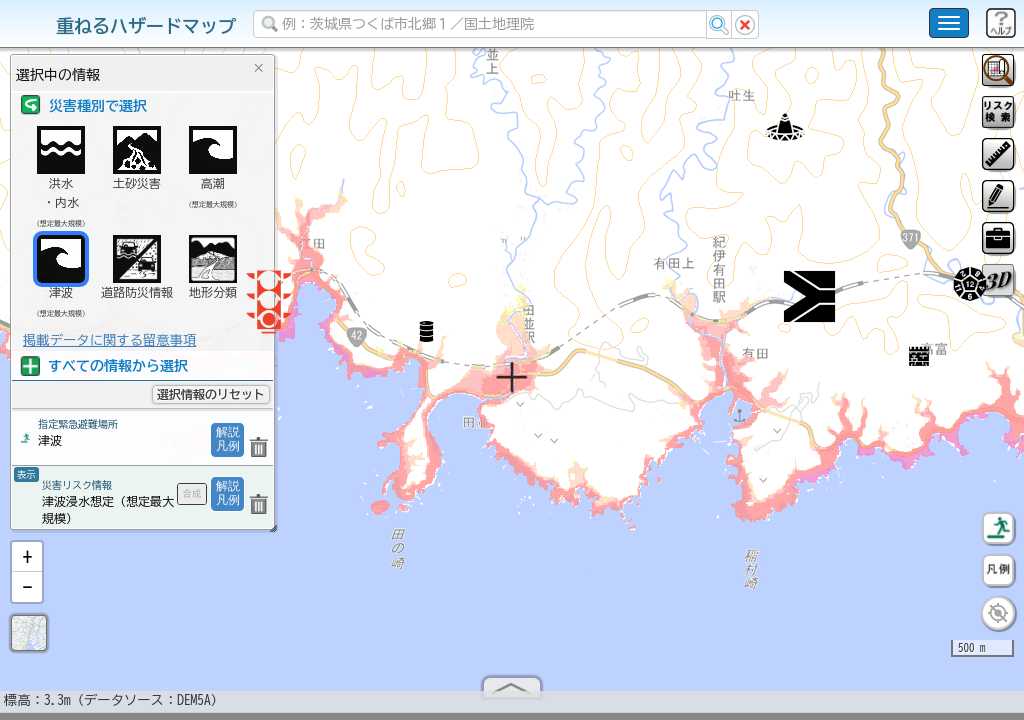 This screenshot has height=720, width=1024. What do you see at coordinates (970, 284) in the screenshot?
I see `roll a 12-sided die` at bounding box center [970, 284].